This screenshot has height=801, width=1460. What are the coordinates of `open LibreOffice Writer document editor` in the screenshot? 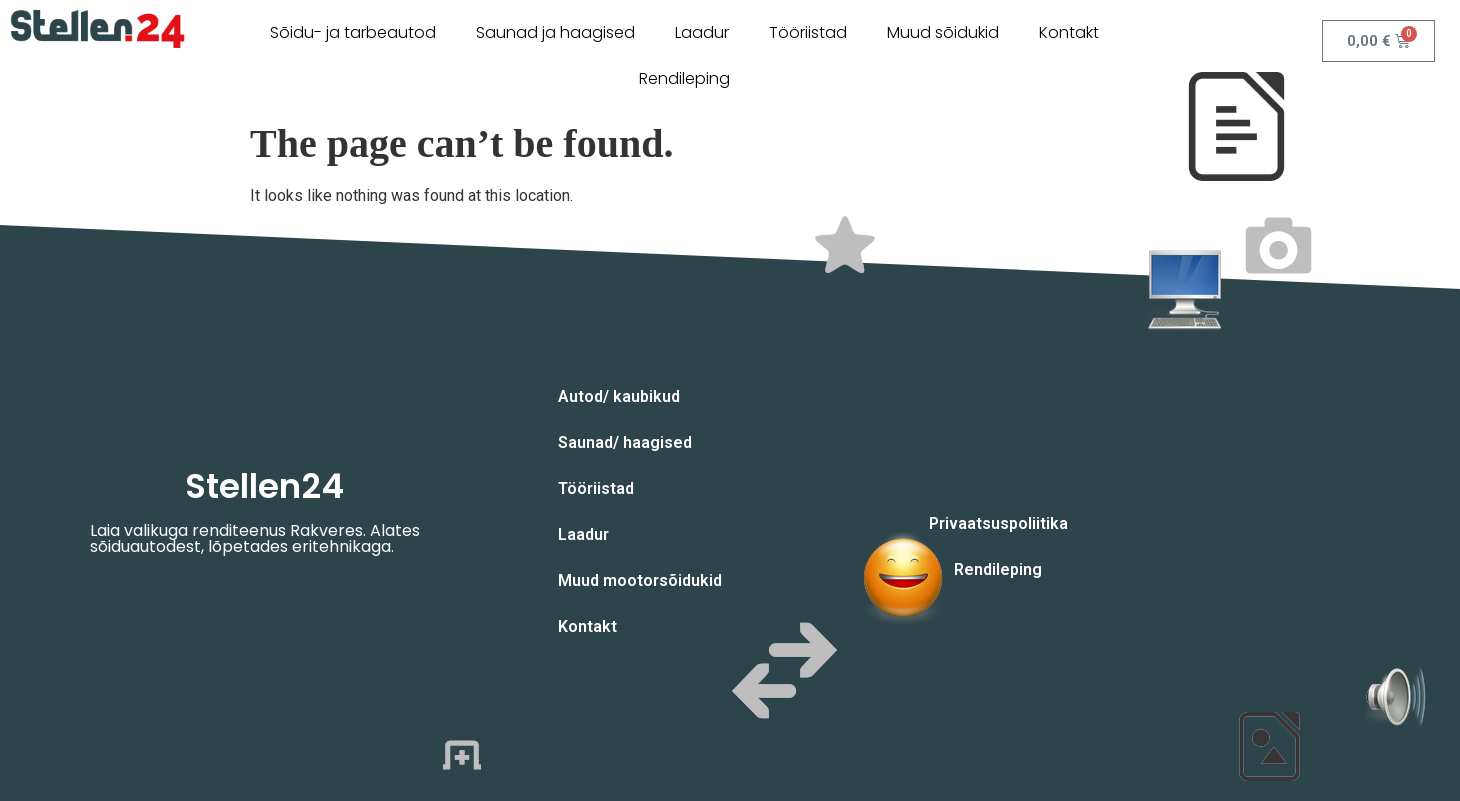 It's located at (1236, 126).